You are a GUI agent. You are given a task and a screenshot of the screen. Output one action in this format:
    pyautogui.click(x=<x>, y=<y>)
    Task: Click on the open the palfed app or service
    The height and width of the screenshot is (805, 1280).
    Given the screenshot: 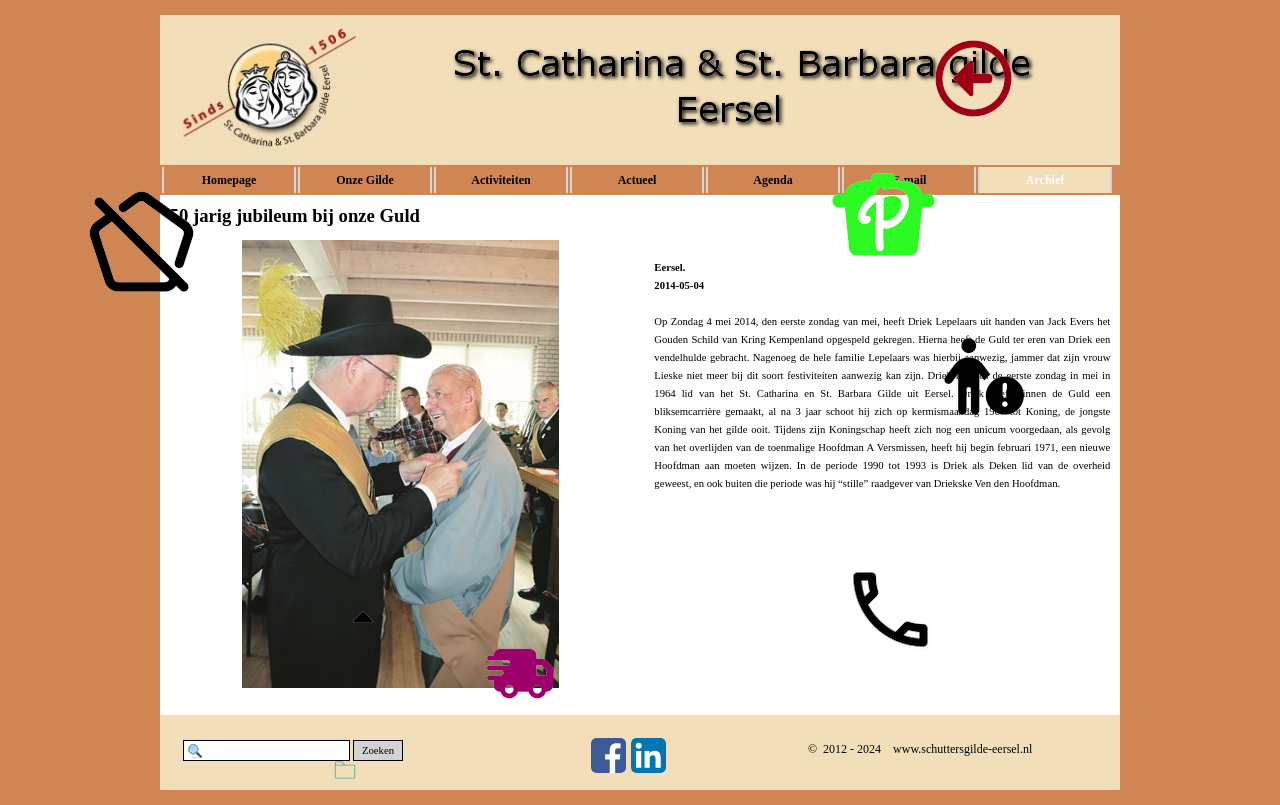 What is the action you would take?
    pyautogui.click(x=883, y=214)
    